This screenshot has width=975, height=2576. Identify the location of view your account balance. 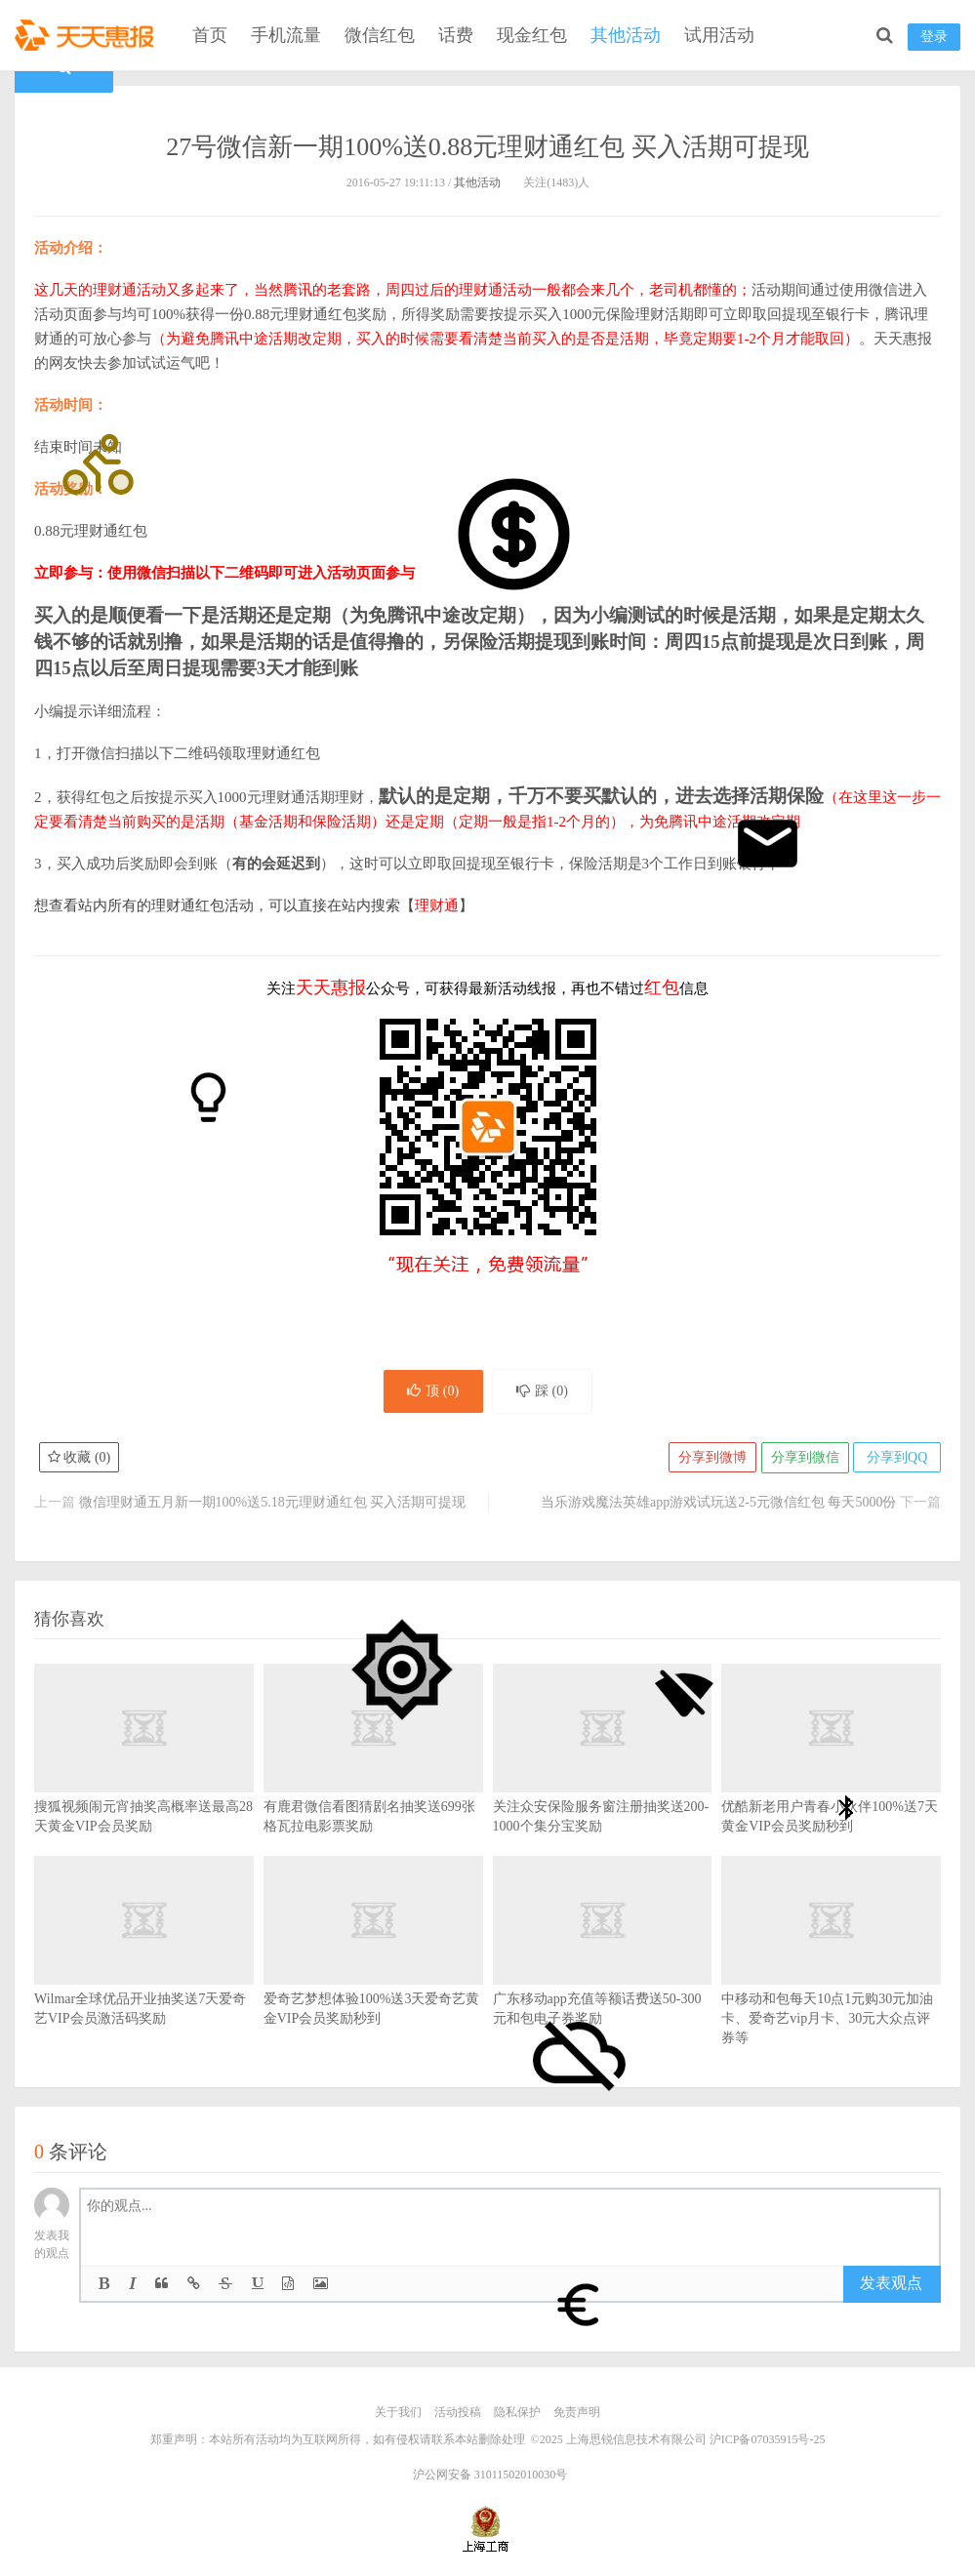
(513, 534).